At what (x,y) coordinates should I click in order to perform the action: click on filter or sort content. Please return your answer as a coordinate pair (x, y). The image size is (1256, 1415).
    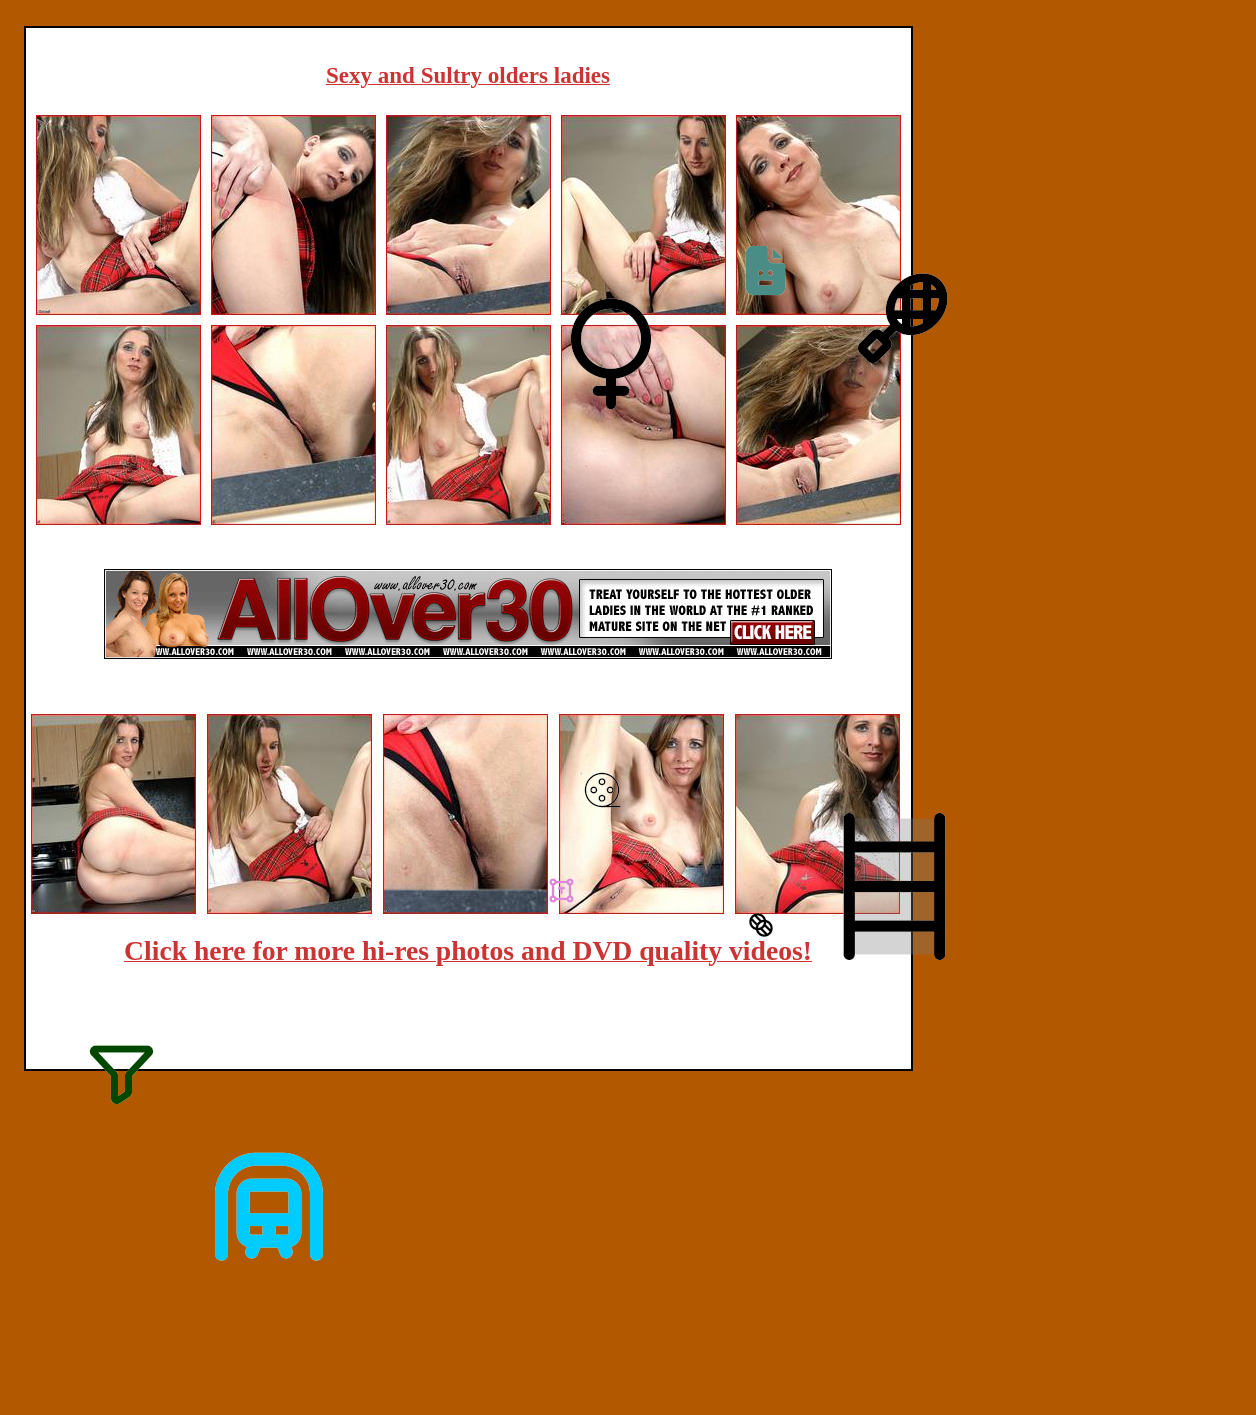
    Looking at the image, I should click on (121, 1072).